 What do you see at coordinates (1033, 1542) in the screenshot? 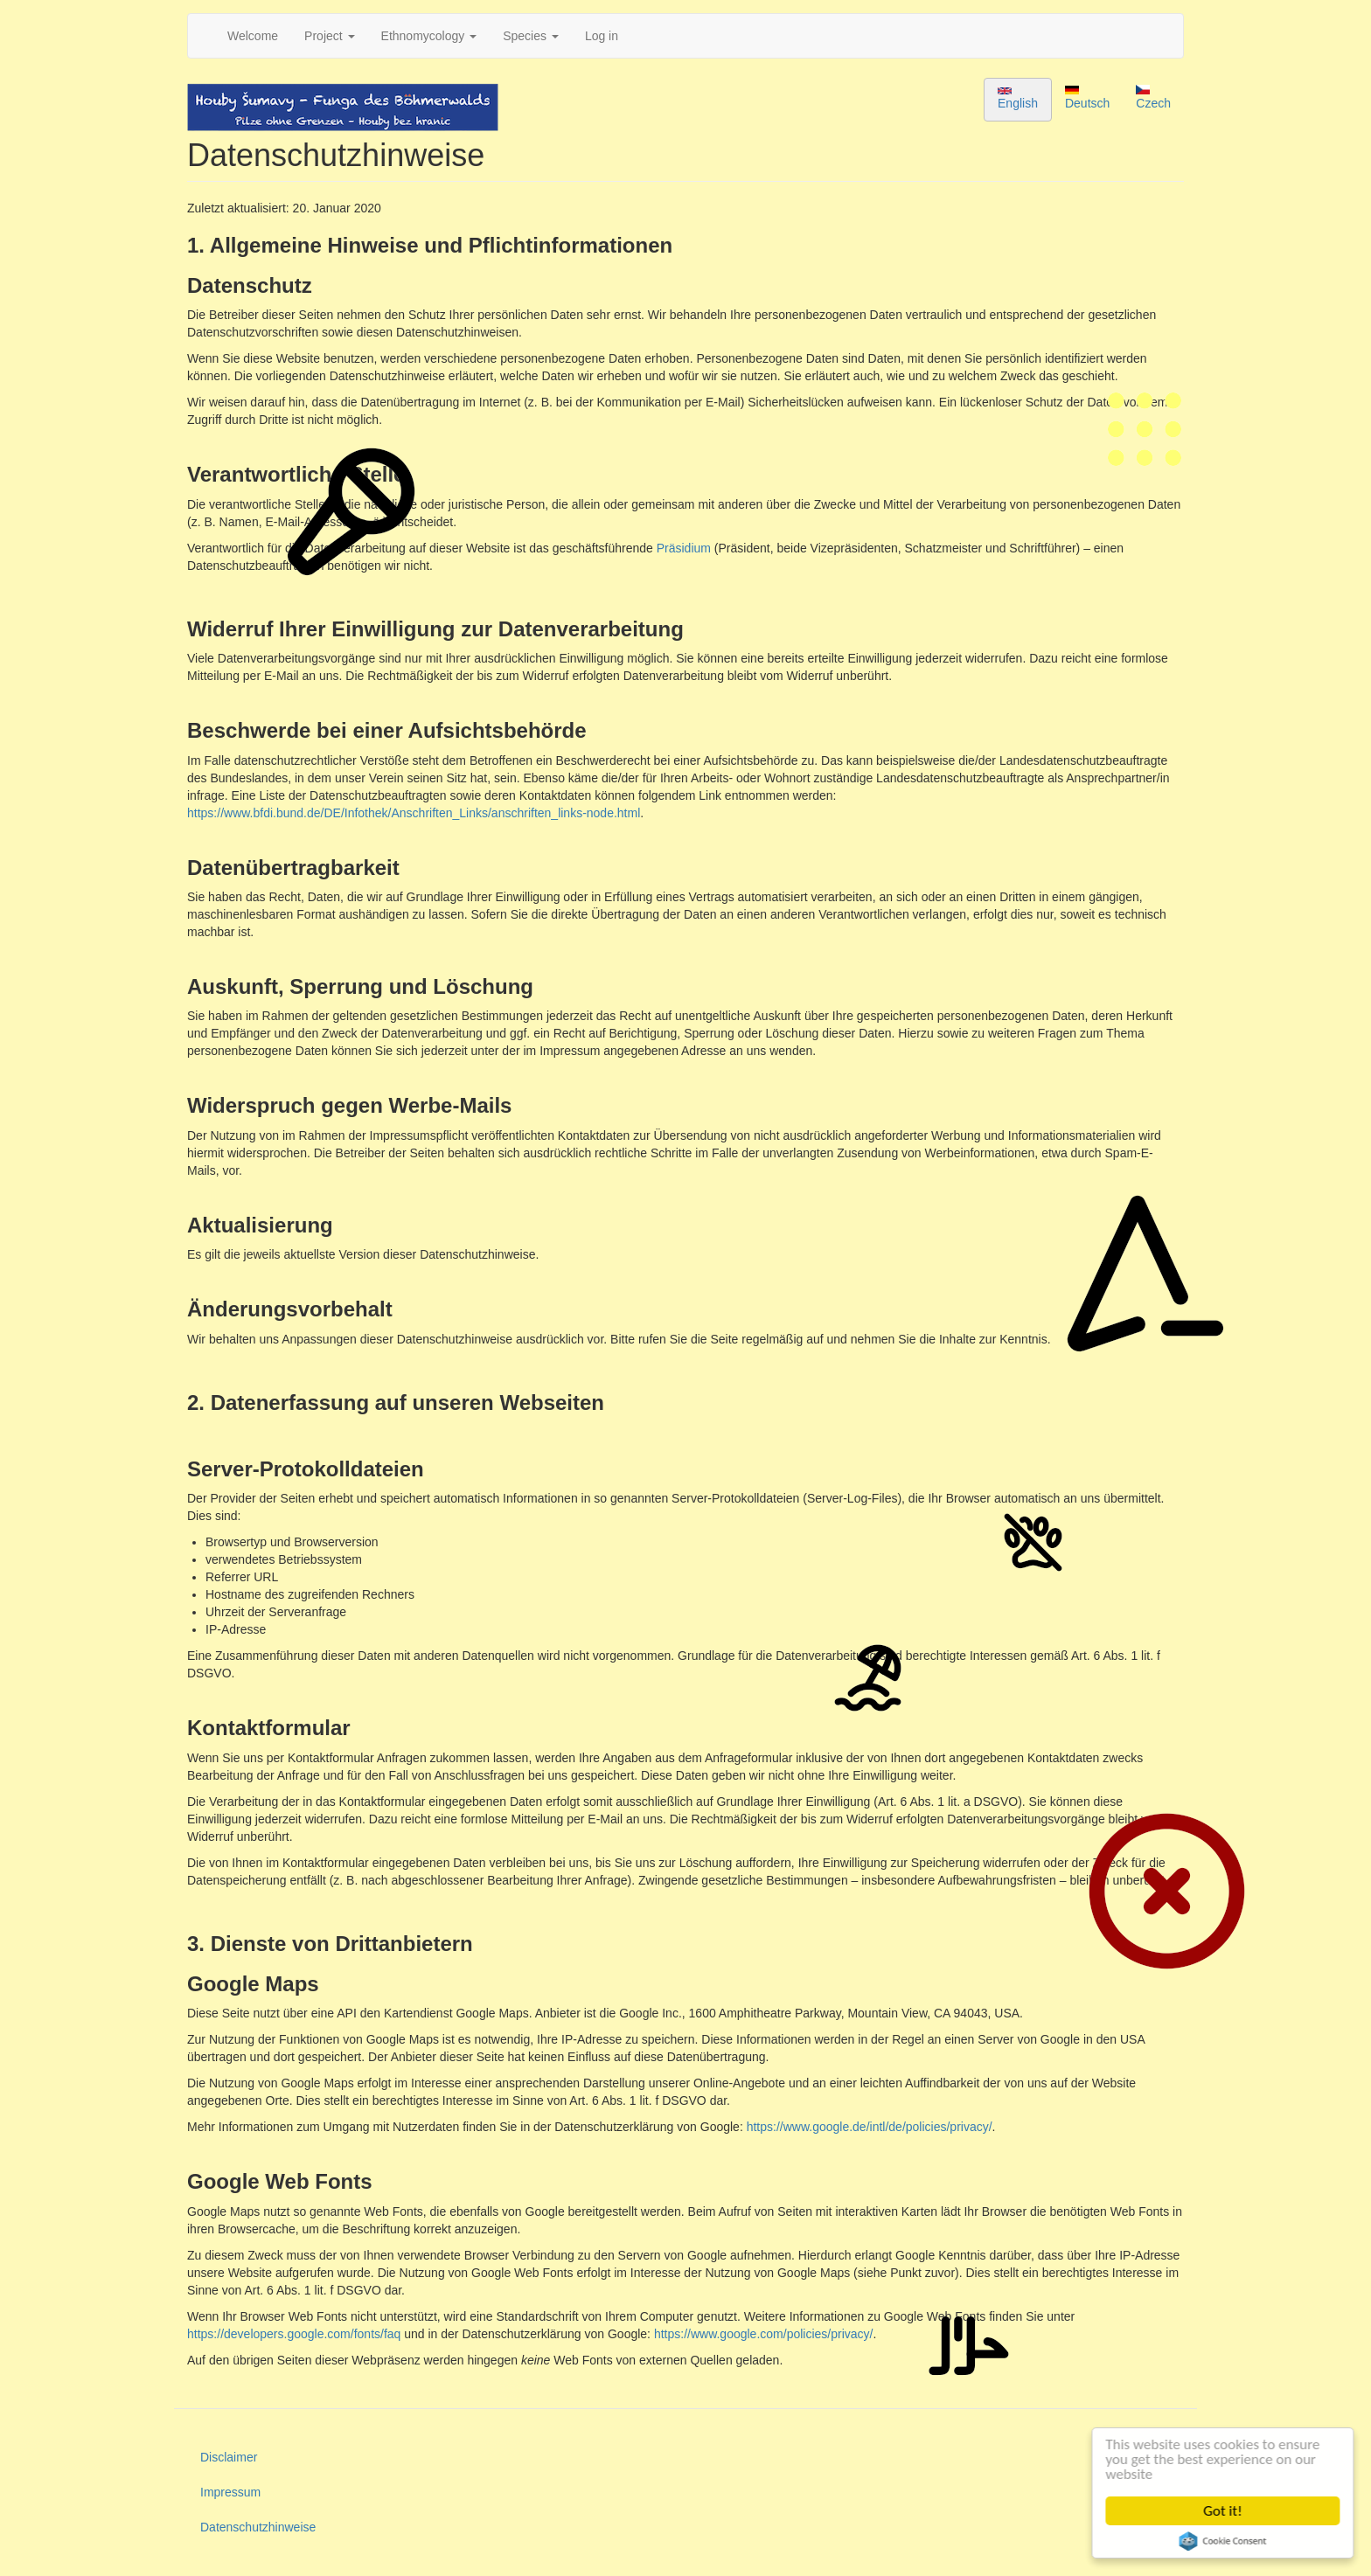
I see `disable pet-friendly filter` at bounding box center [1033, 1542].